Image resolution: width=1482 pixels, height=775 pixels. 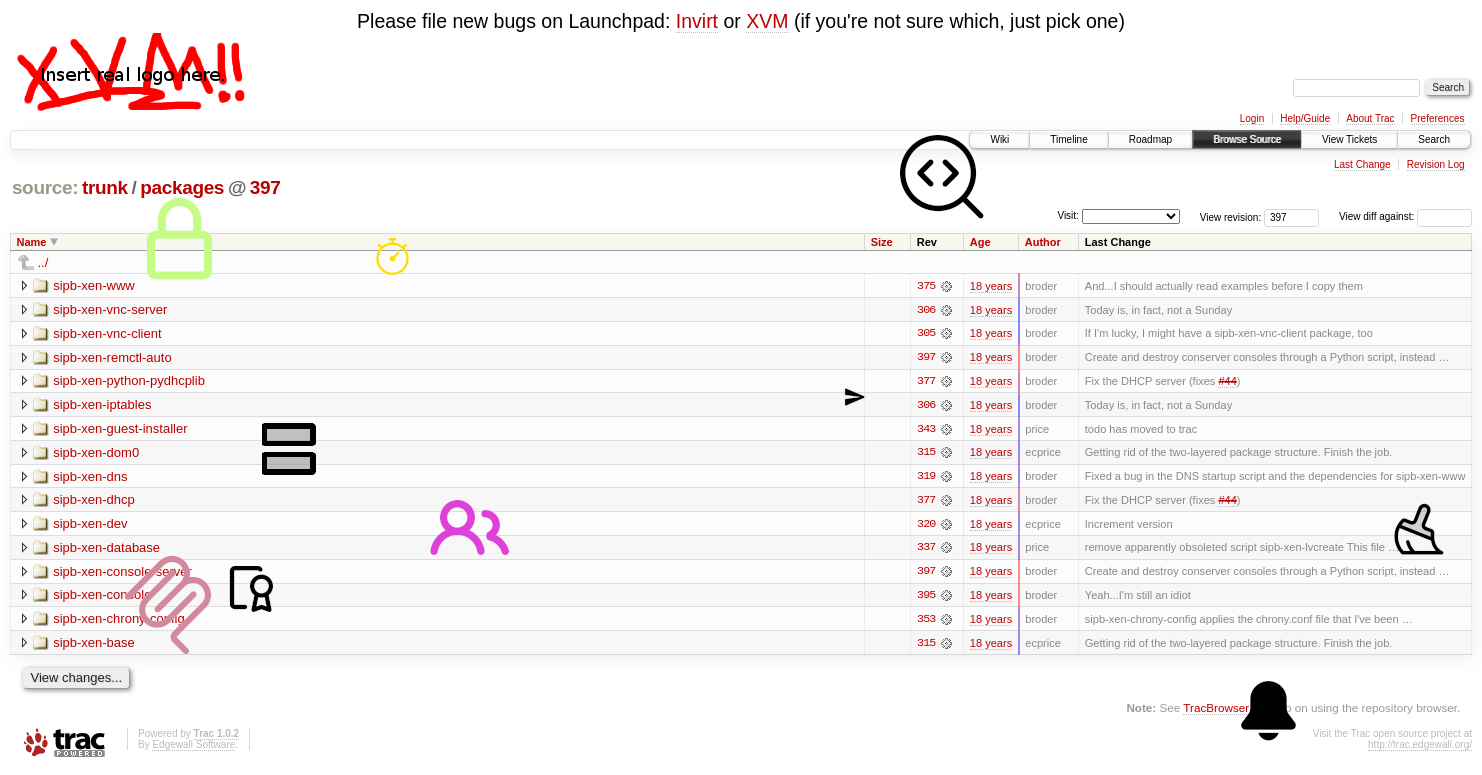 I want to click on start or stop a timer, so click(x=392, y=257).